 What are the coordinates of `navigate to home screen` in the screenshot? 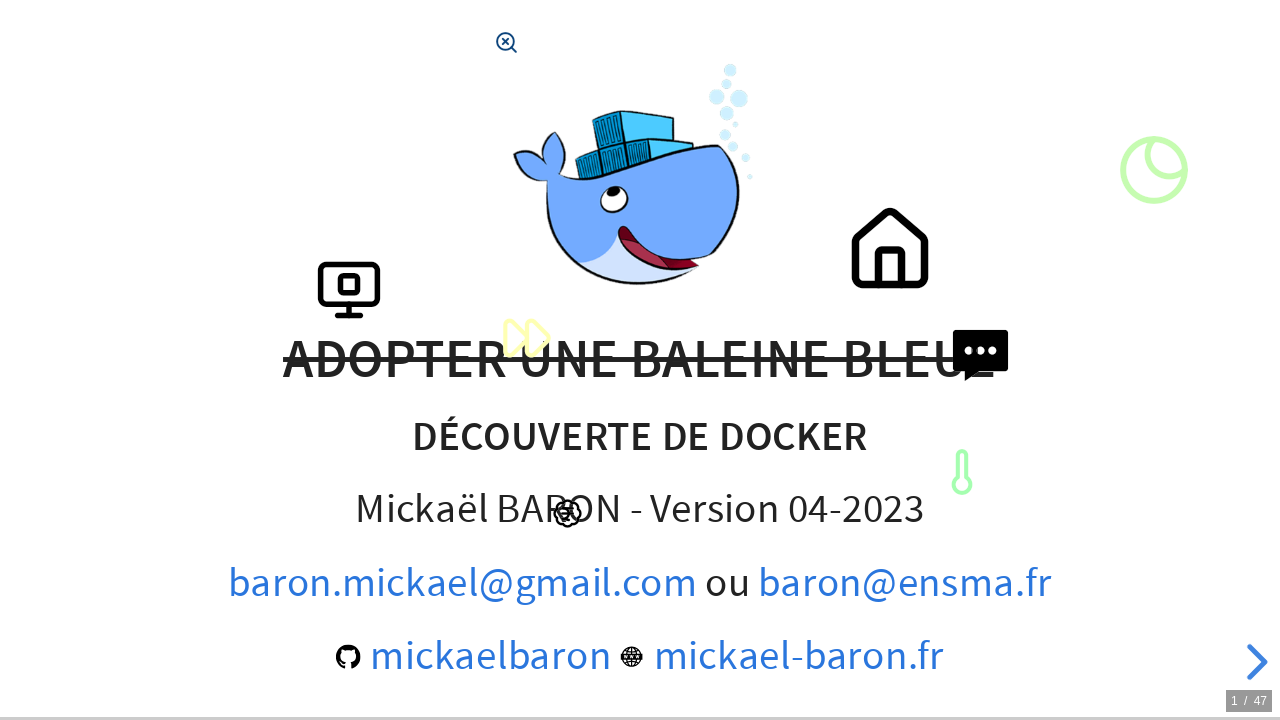 It's located at (890, 250).